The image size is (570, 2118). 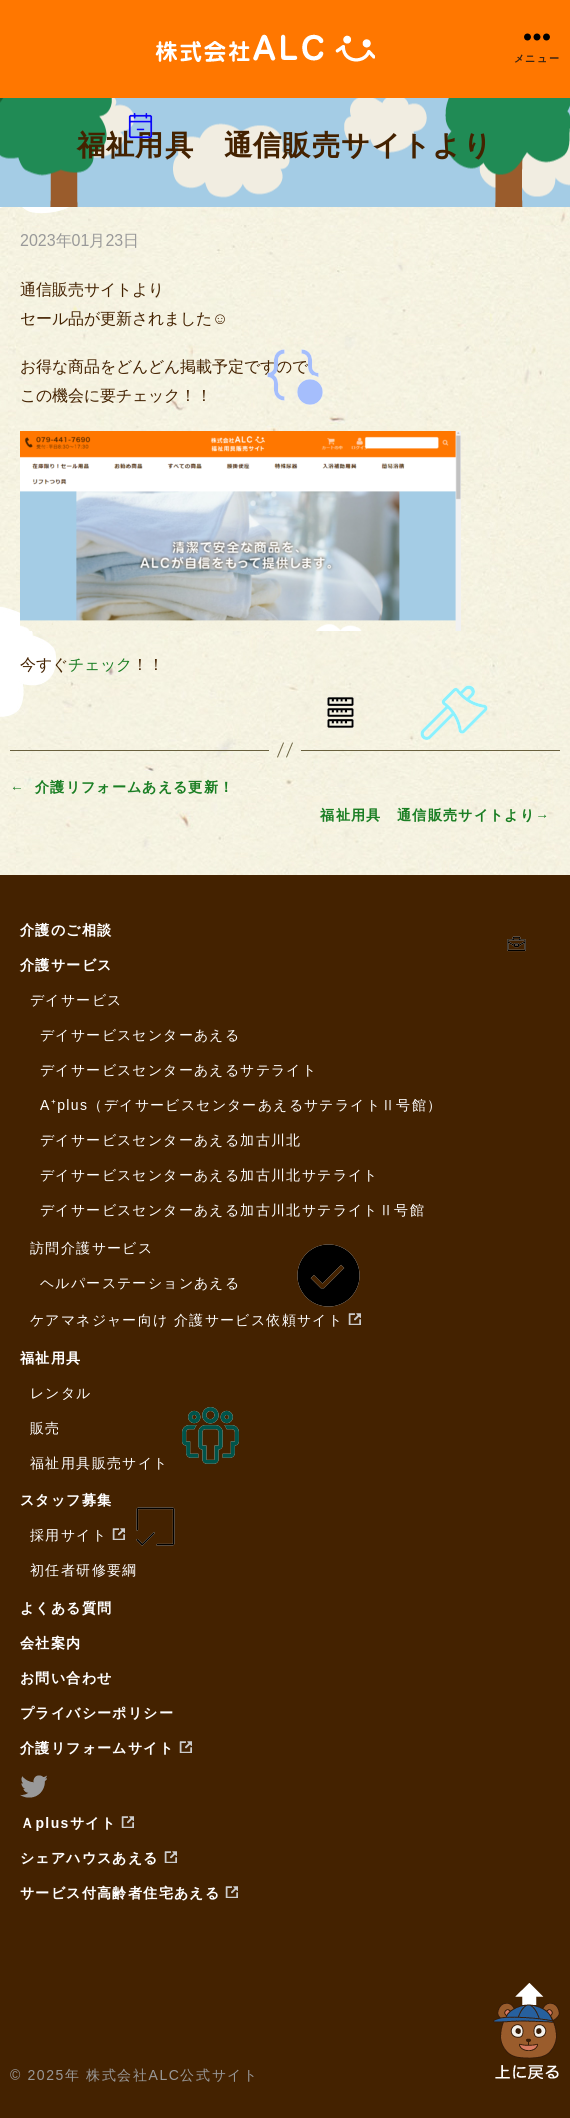 What do you see at coordinates (516, 944) in the screenshot?
I see `access work or business-related files` at bounding box center [516, 944].